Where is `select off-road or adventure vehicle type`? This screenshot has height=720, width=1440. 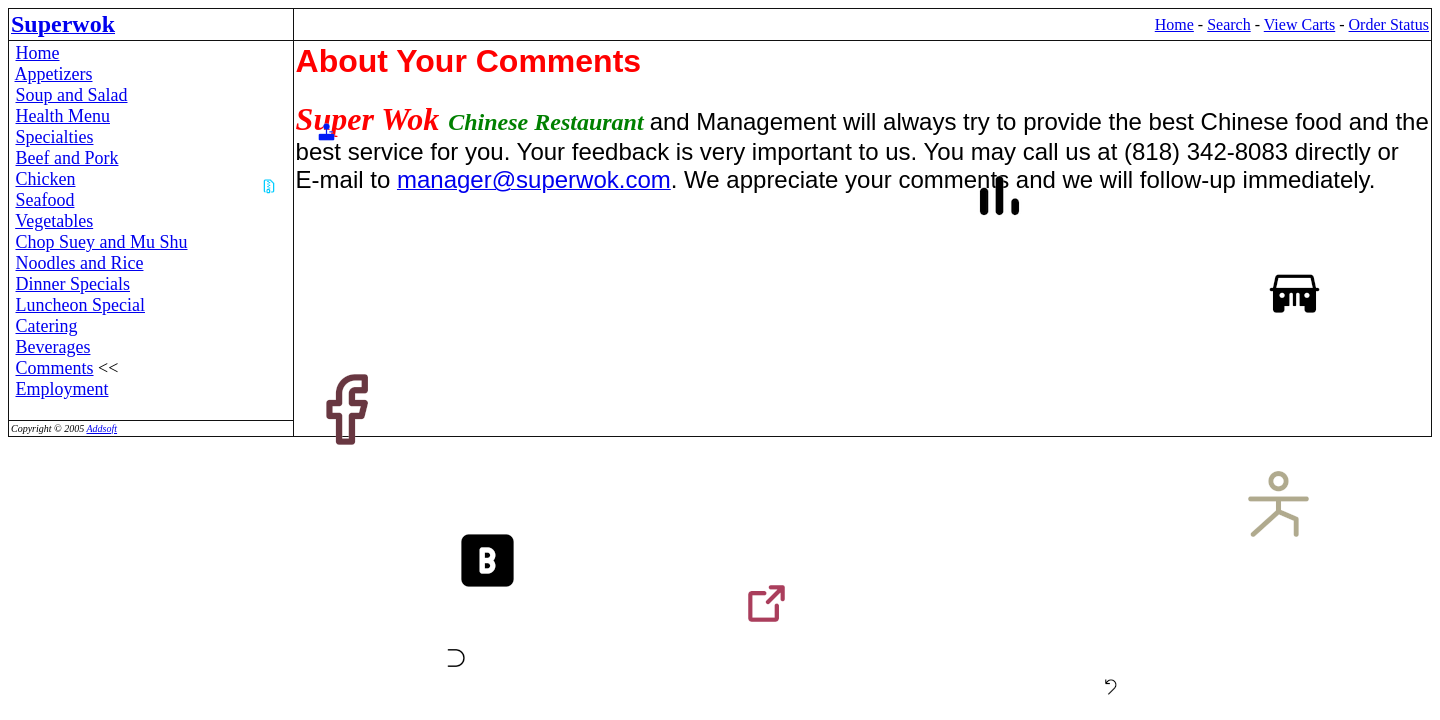
select off-road or adventure vehicle type is located at coordinates (1294, 294).